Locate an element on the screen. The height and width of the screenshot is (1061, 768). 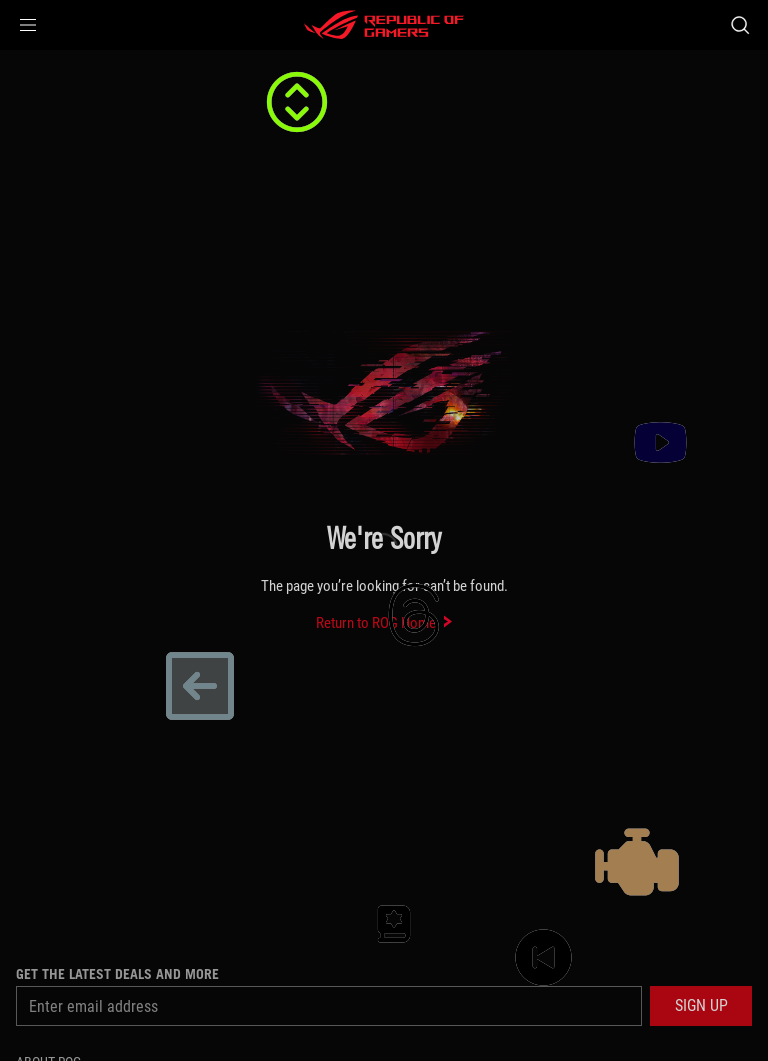
access Jewish religious texts or scriptures is located at coordinates (394, 924).